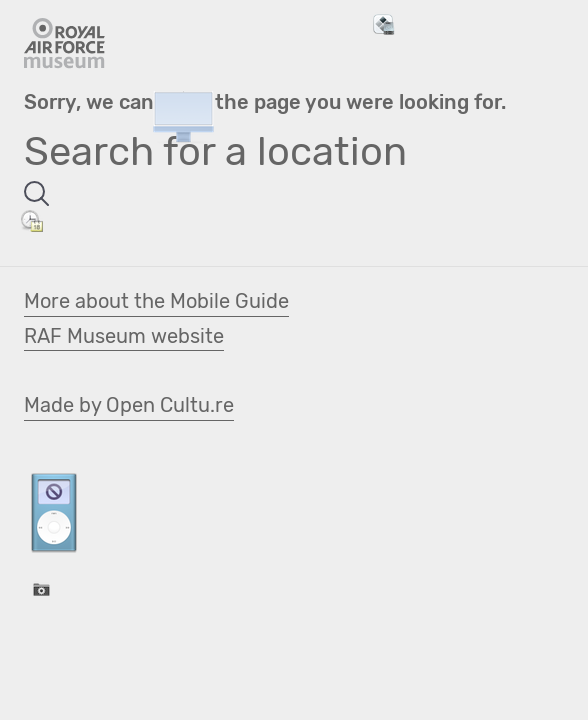 This screenshot has height=720, width=588. What do you see at coordinates (32, 221) in the screenshot?
I see `set date and time for an automation action` at bounding box center [32, 221].